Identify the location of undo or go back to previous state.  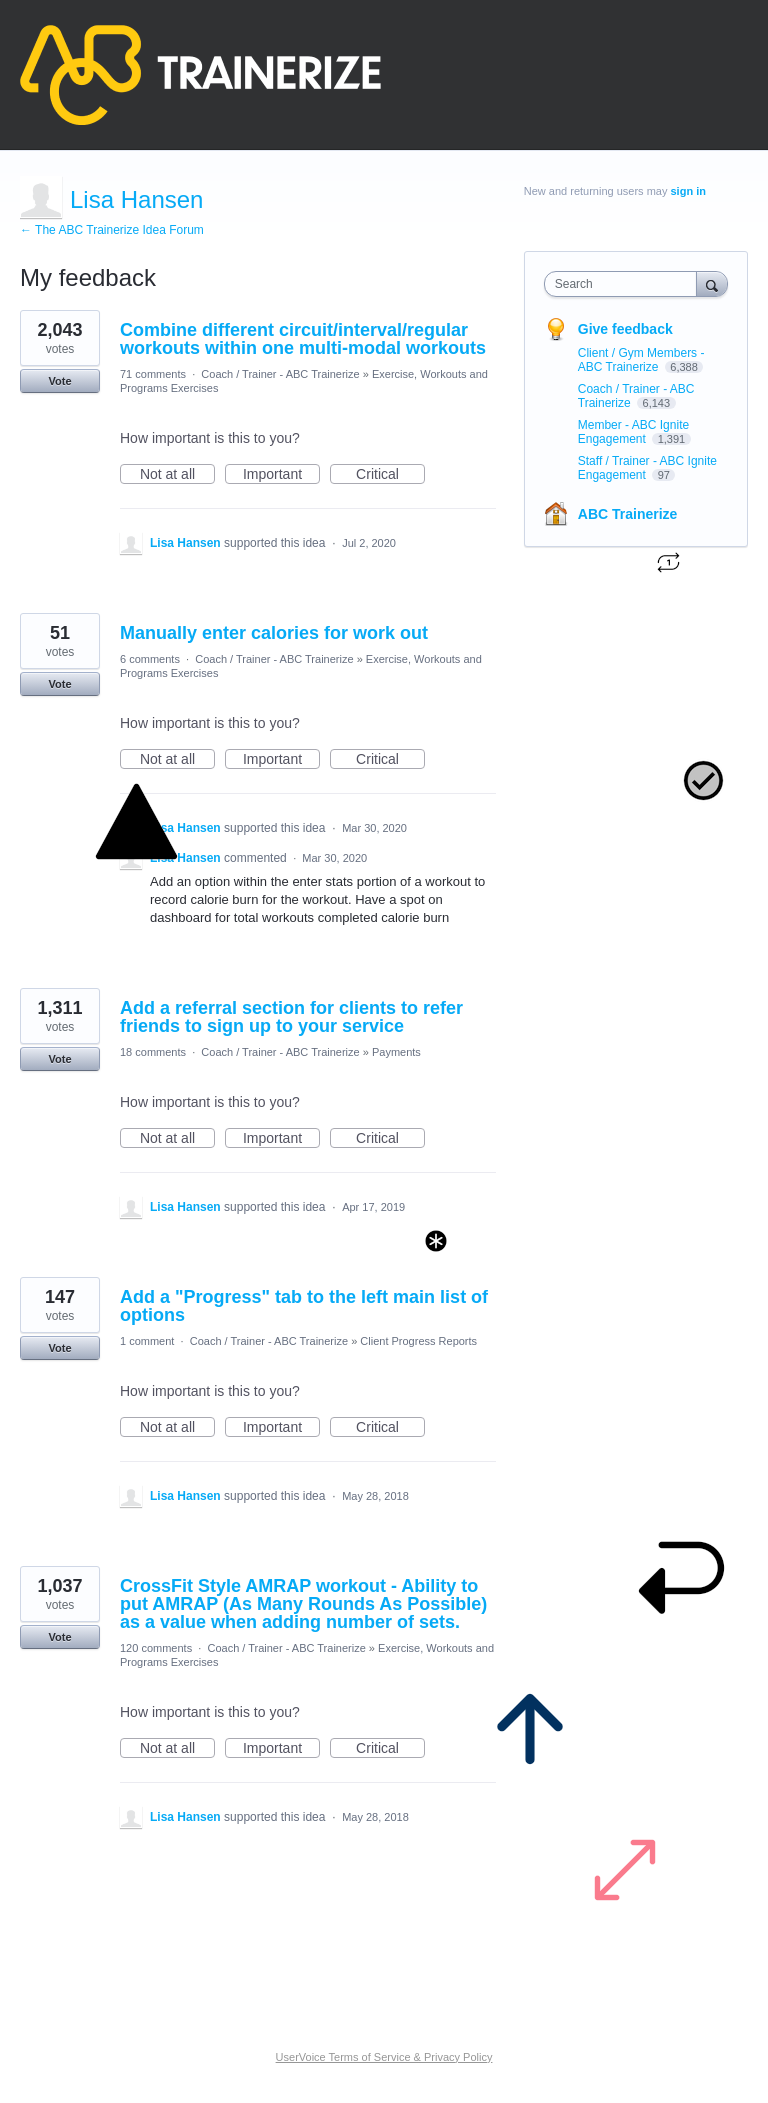
(681, 1574).